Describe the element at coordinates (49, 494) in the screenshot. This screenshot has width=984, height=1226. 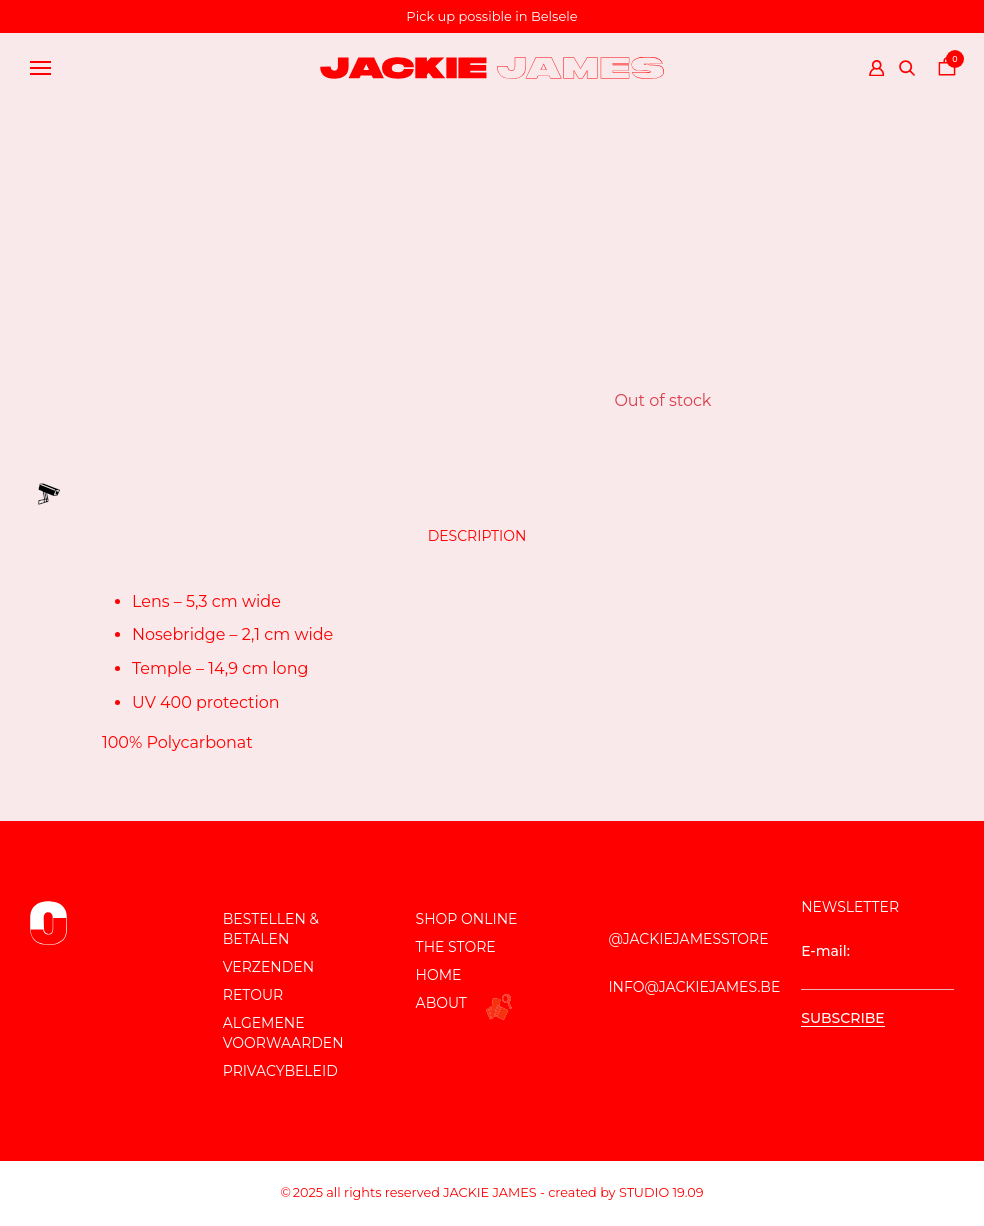
I see `access security camera footage` at that location.